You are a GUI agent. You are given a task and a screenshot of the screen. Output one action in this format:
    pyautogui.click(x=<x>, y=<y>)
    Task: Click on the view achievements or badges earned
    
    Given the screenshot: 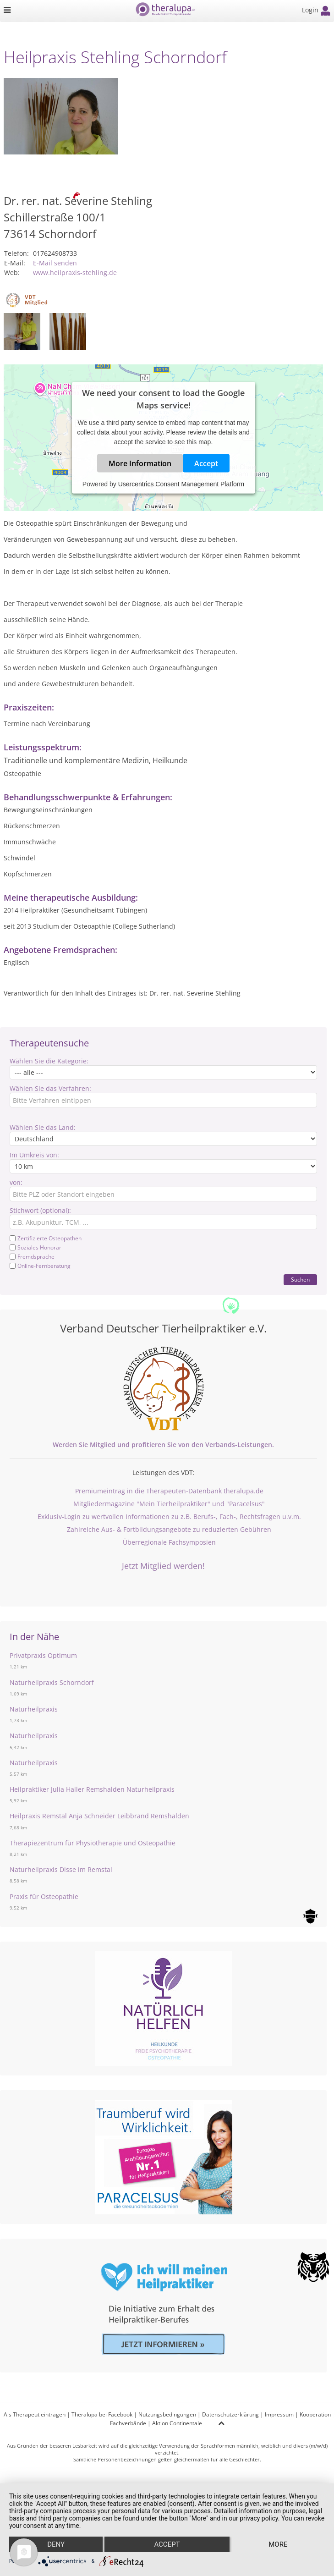 What is the action you would take?
    pyautogui.click(x=310, y=1916)
    